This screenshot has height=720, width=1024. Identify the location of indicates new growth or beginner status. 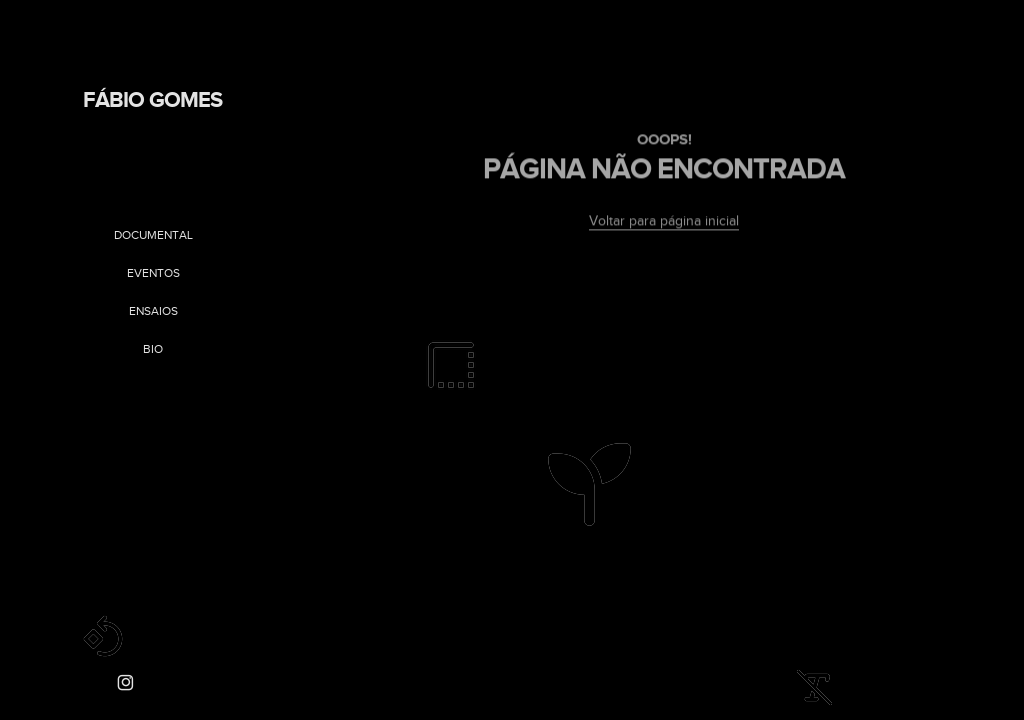
(589, 484).